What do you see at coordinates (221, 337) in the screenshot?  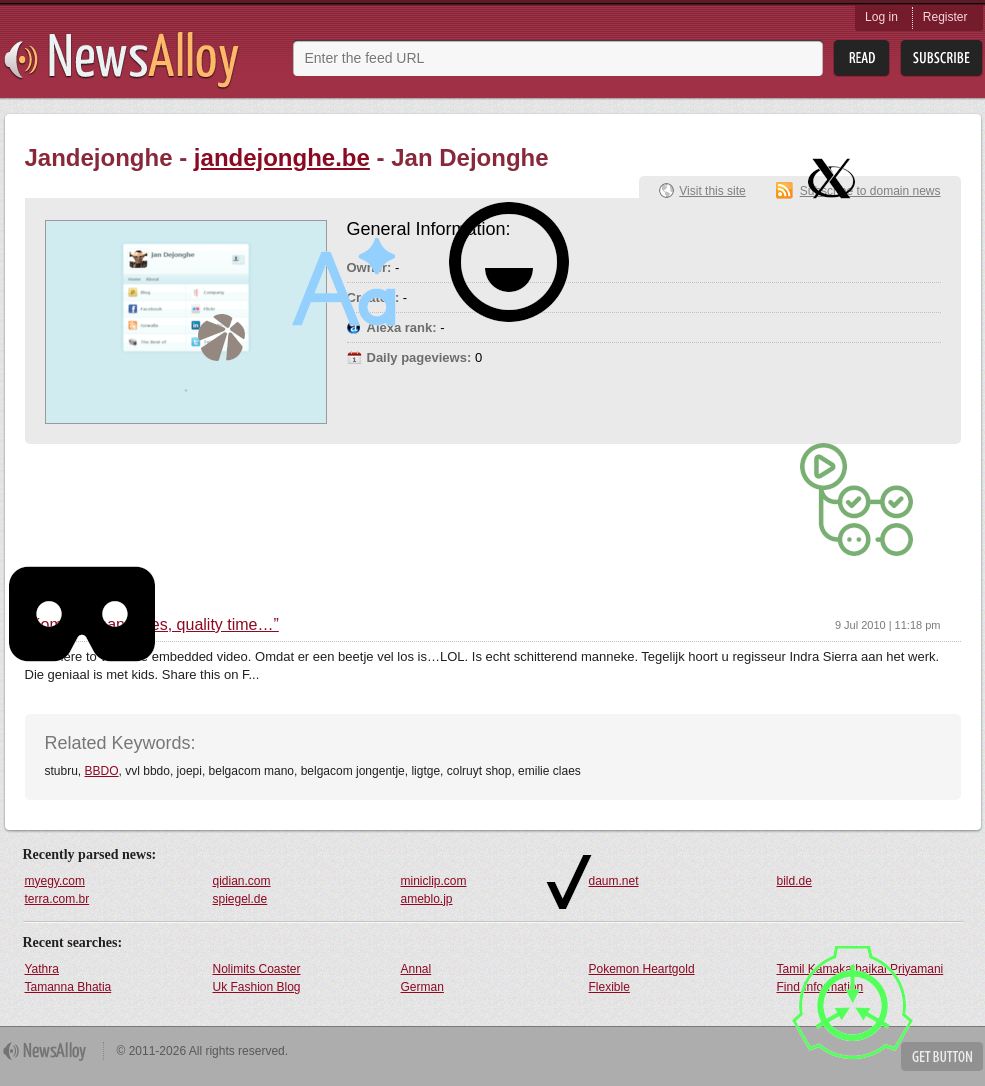 I see `cloud native buildpacks logo` at bounding box center [221, 337].